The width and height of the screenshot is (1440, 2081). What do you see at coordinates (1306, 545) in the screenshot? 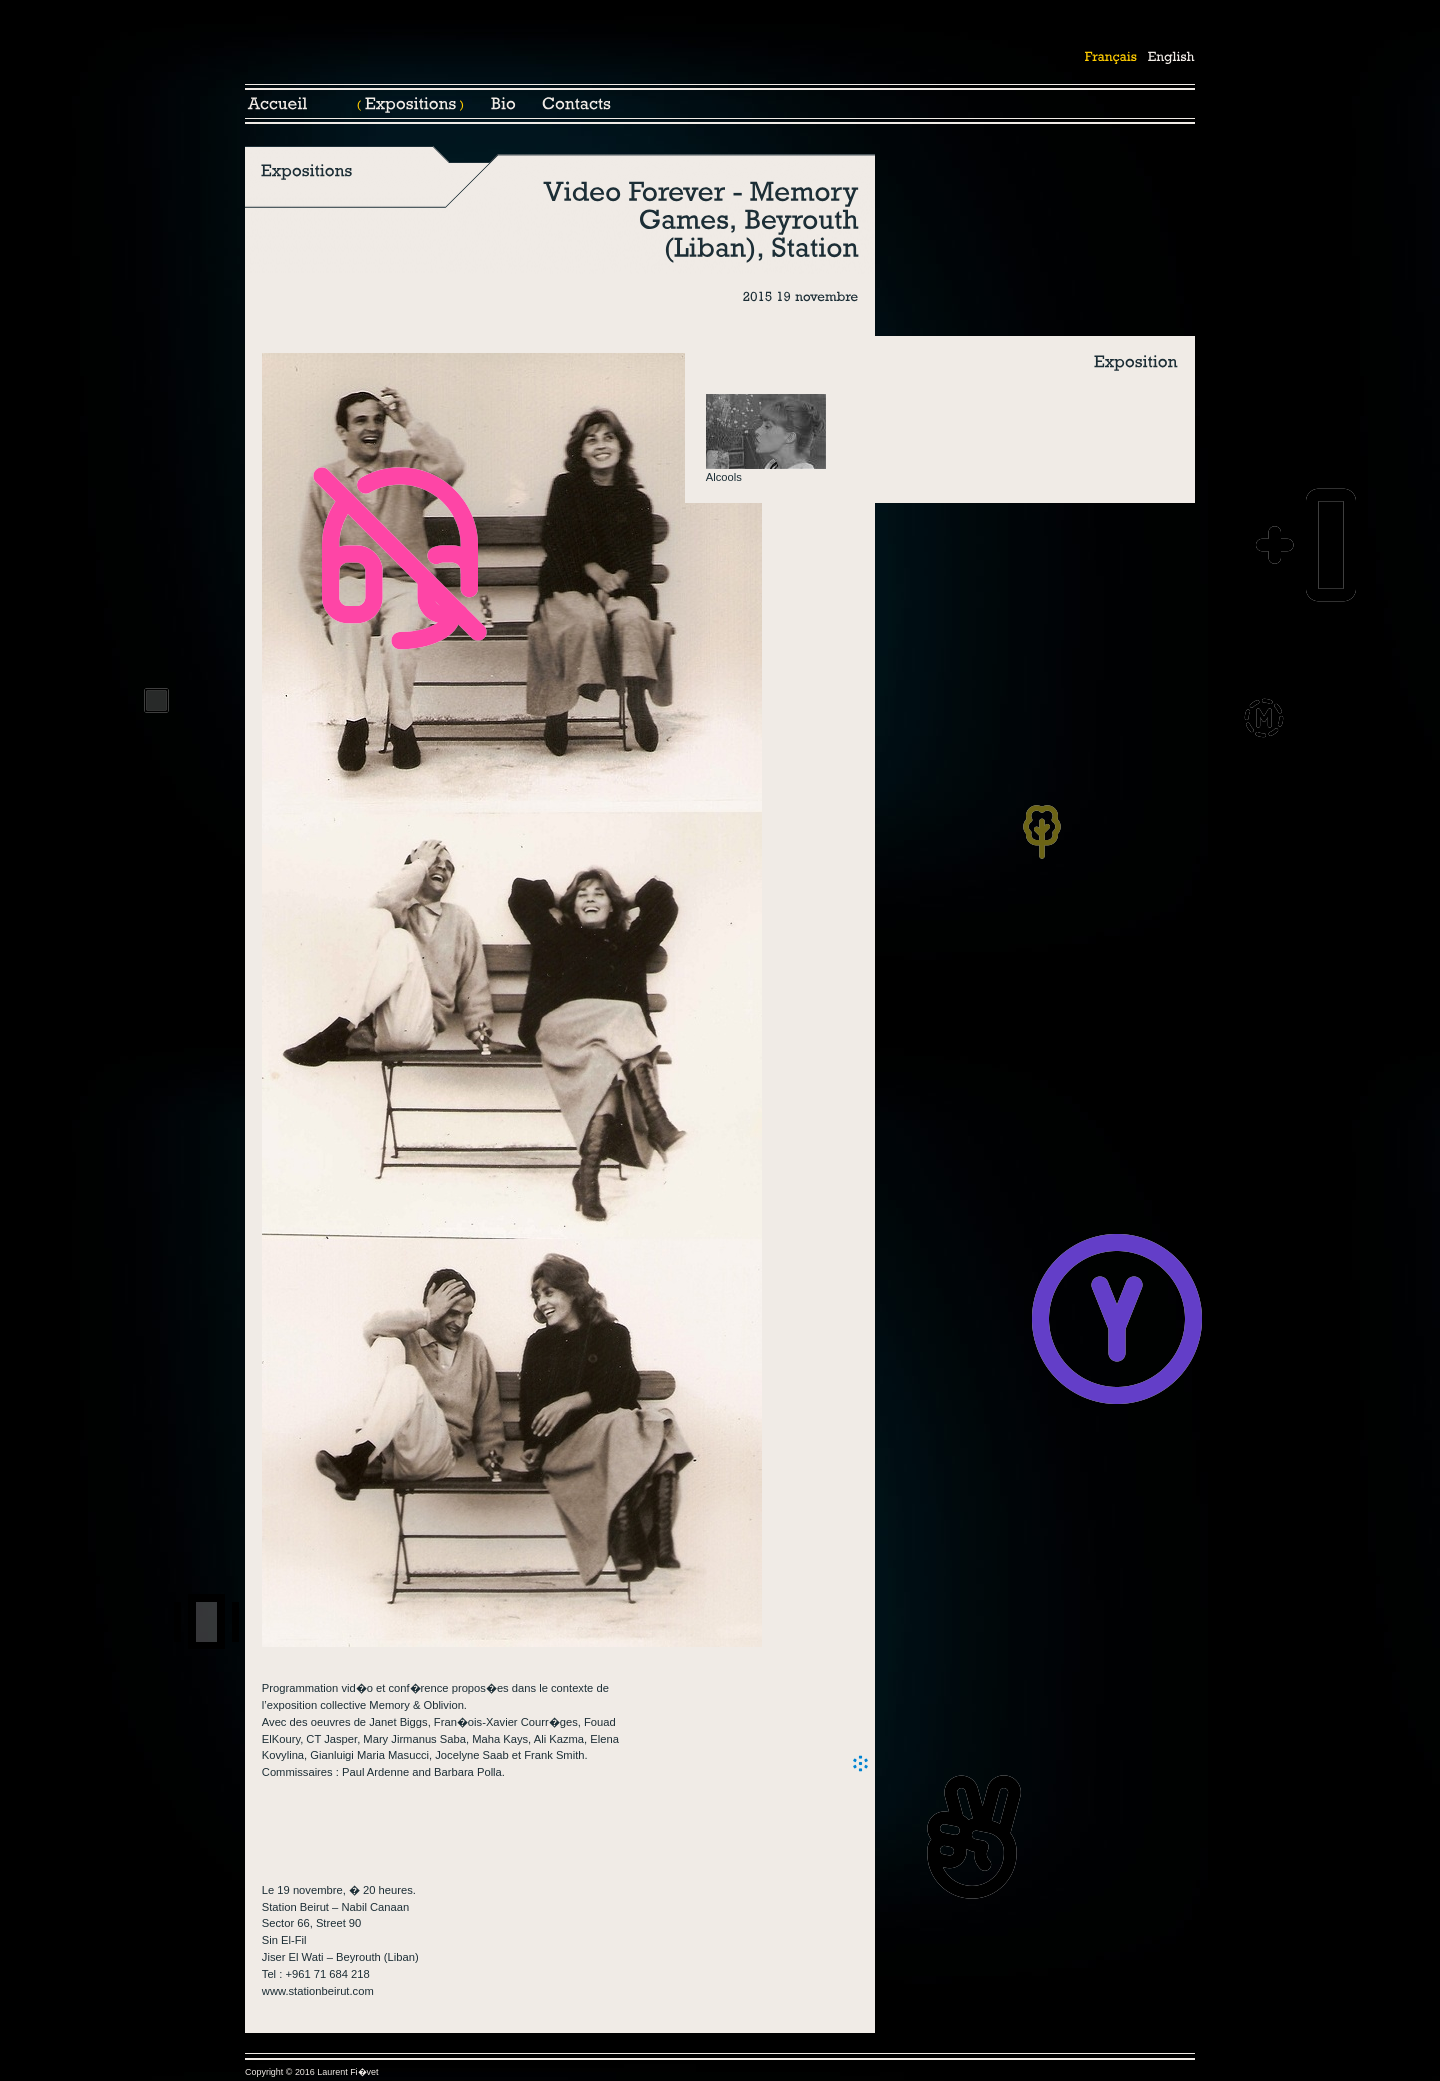
I see `insert a new column to the left` at bounding box center [1306, 545].